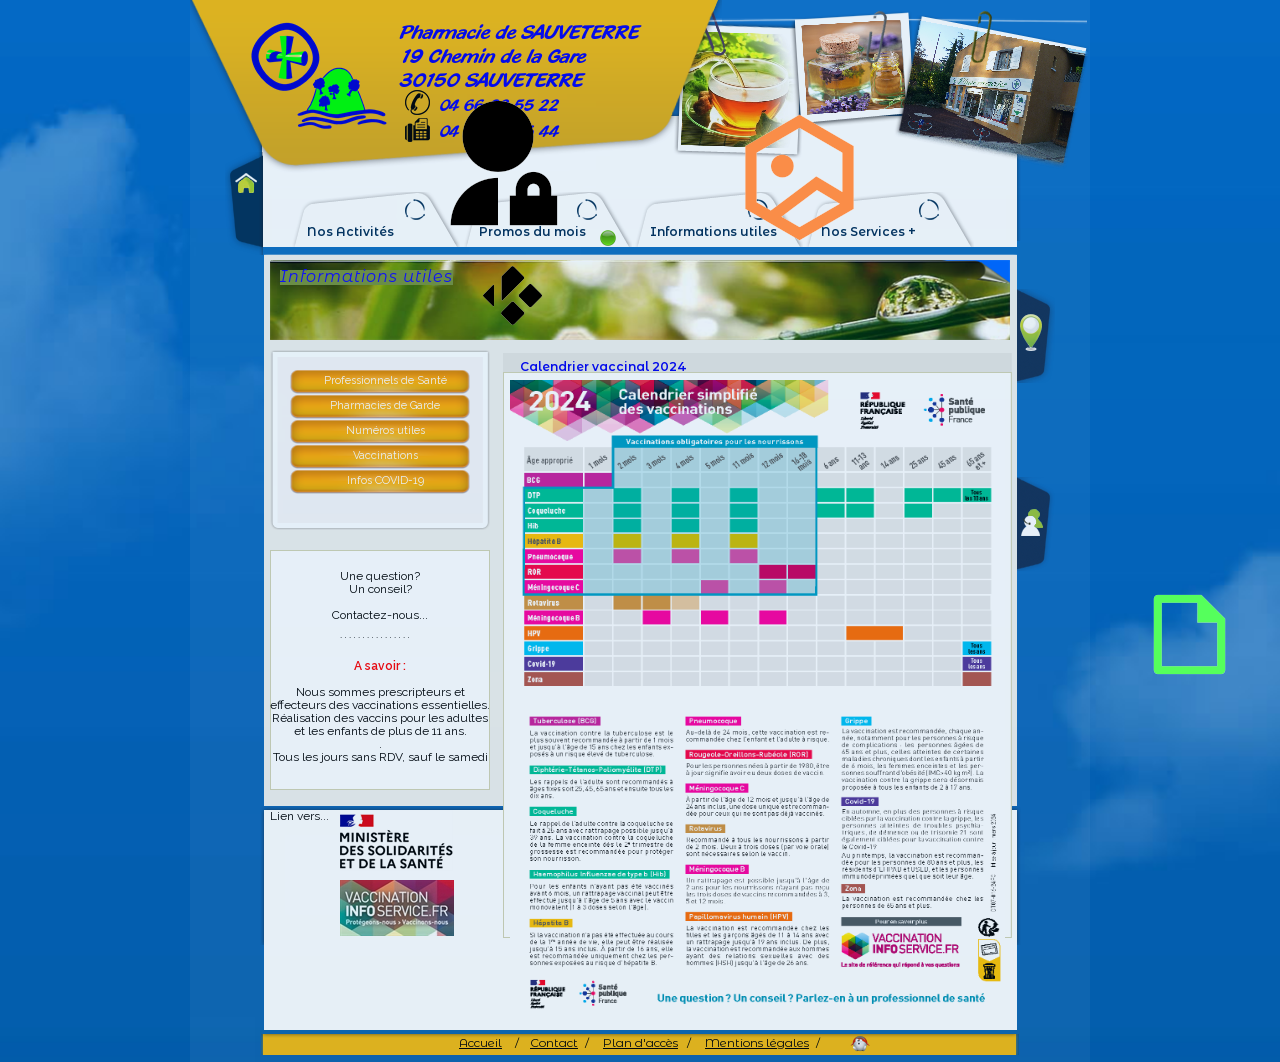 Image resolution: width=1280 pixels, height=1062 pixels. I want to click on access admin or administrator settings, so click(498, 166).